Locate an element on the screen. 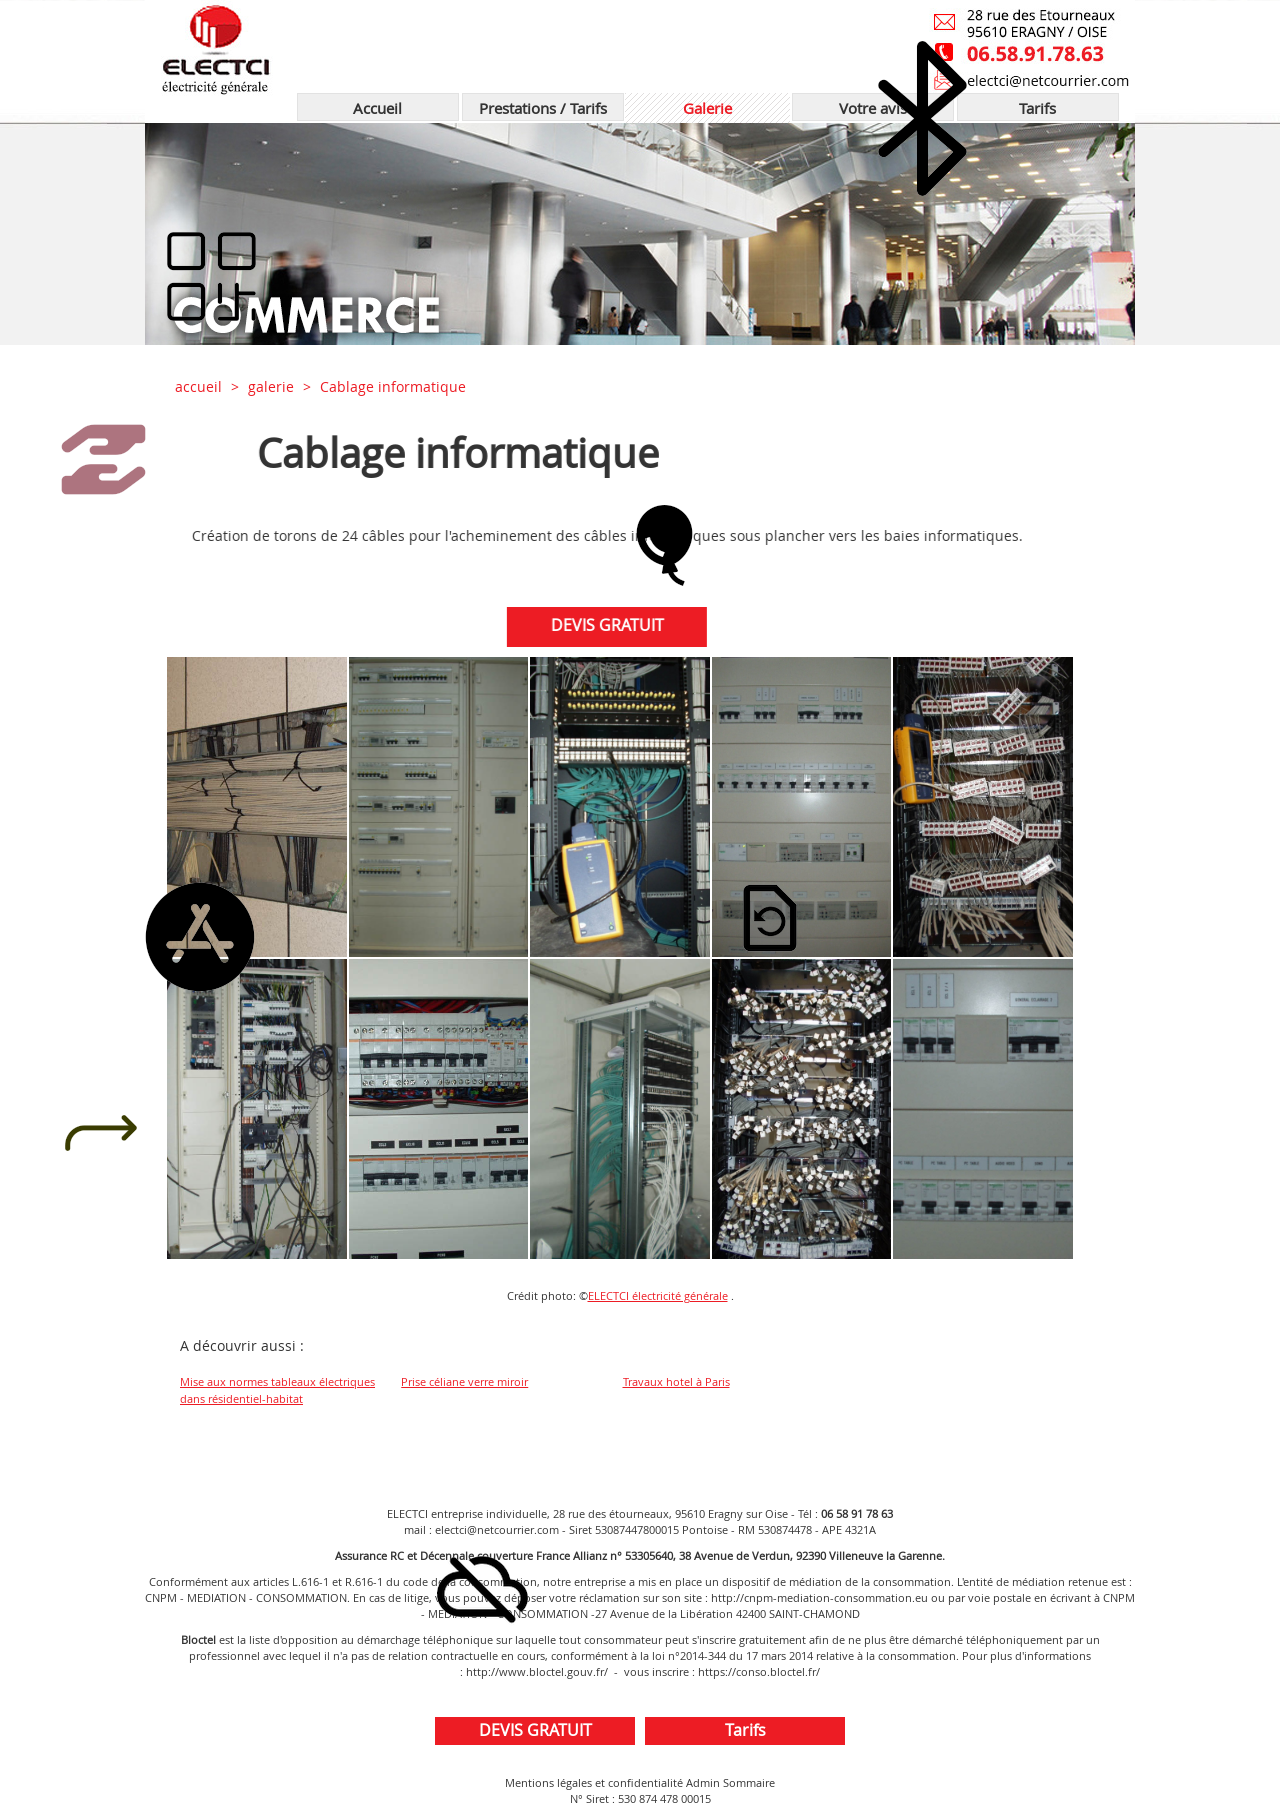 The width and height of the screenshot is (1280, 1808). indicates partnership or collaboration features is located at coordinates (103, 459).